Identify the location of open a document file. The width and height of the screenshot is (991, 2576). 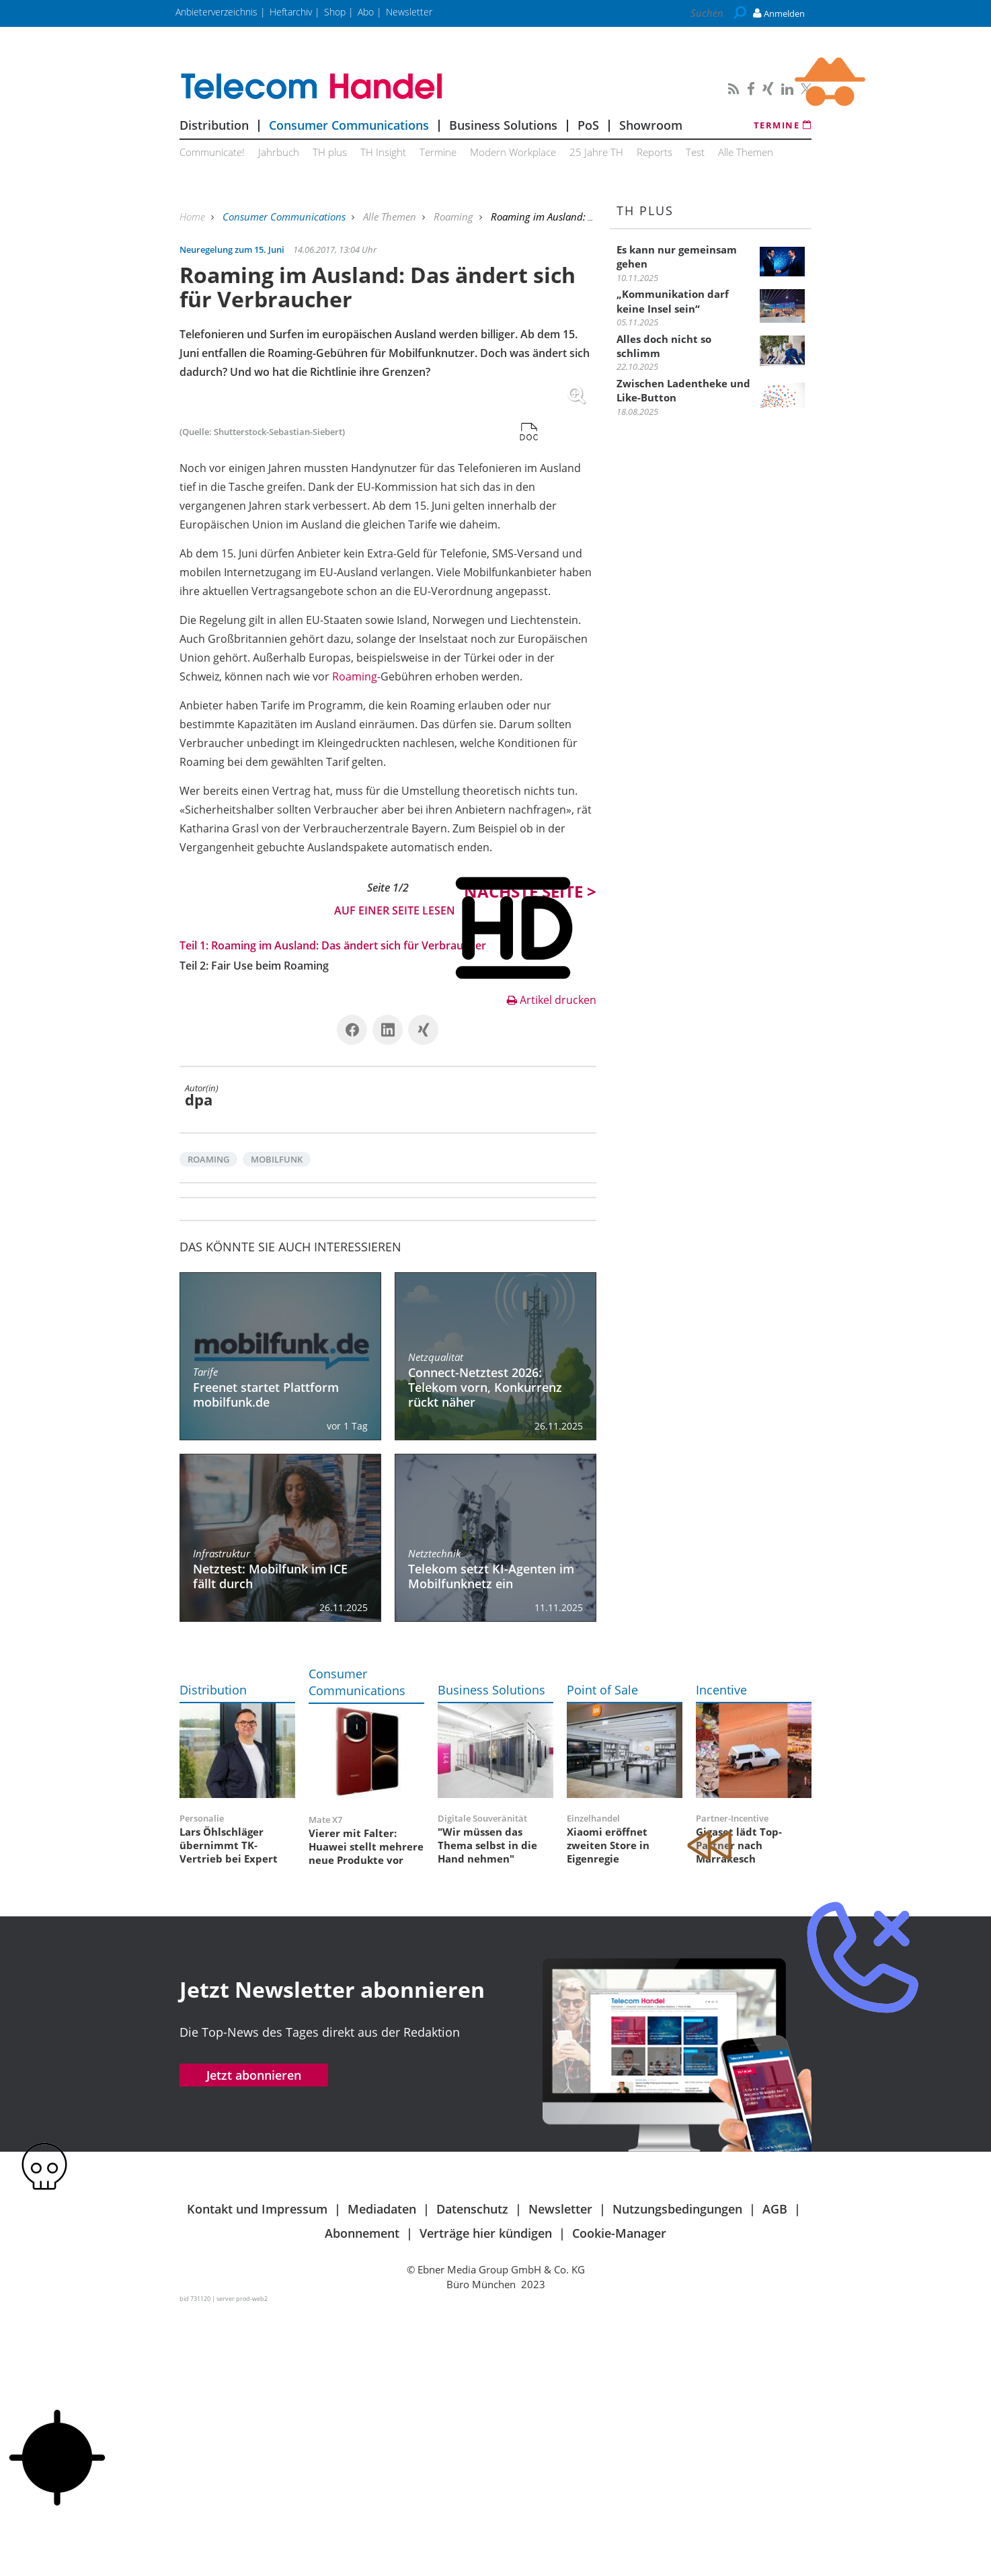
(529, 432).